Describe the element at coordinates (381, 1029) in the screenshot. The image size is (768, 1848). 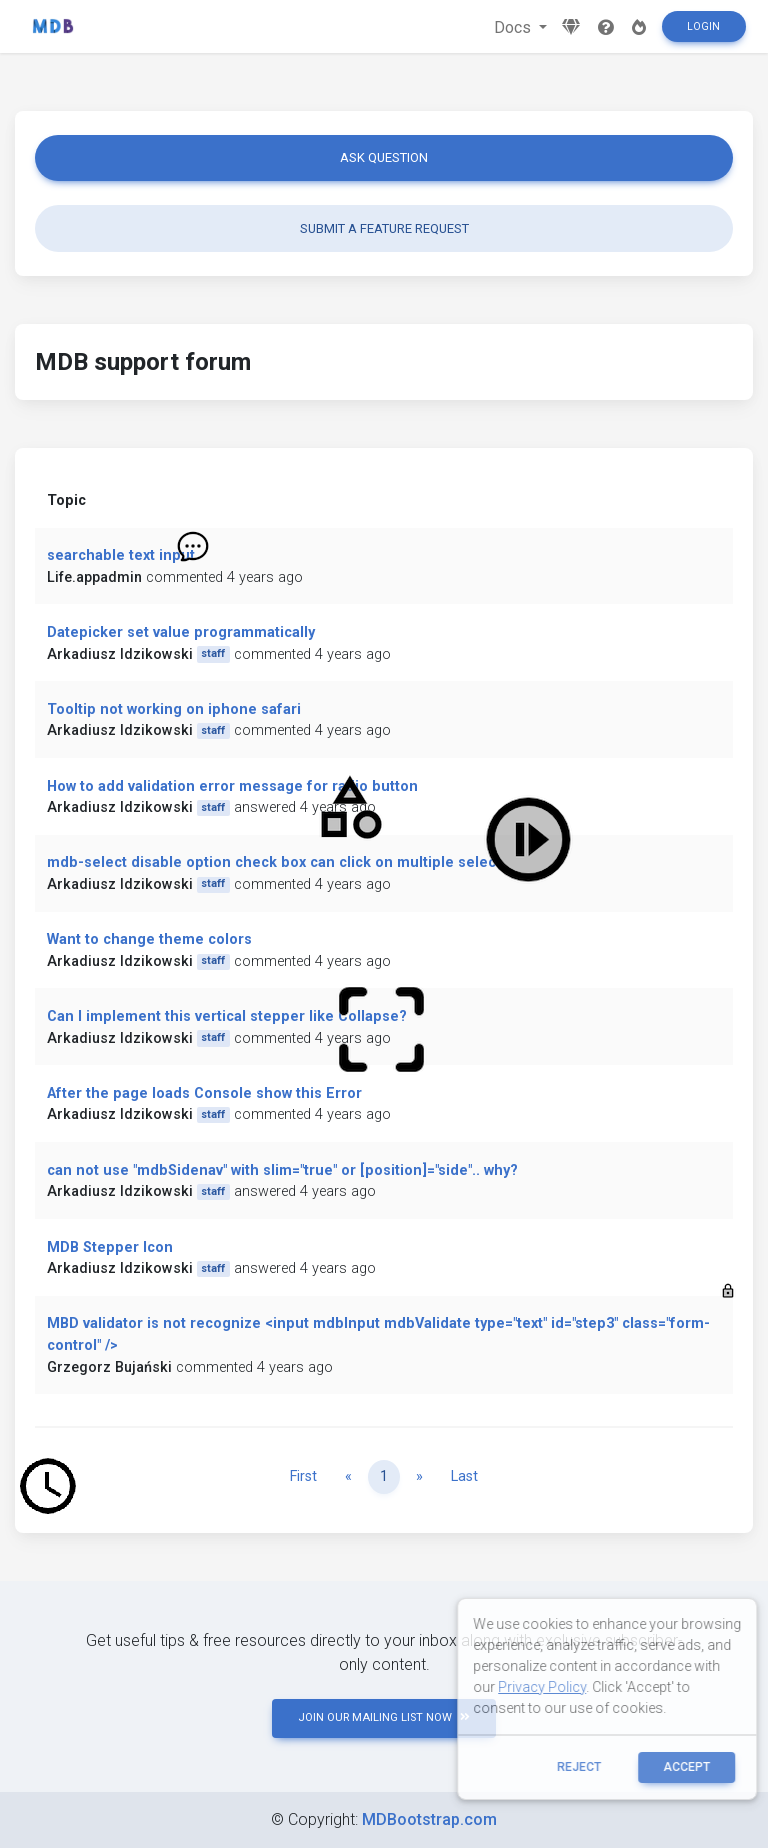
I see `scan a QR code or barcode` at that location.